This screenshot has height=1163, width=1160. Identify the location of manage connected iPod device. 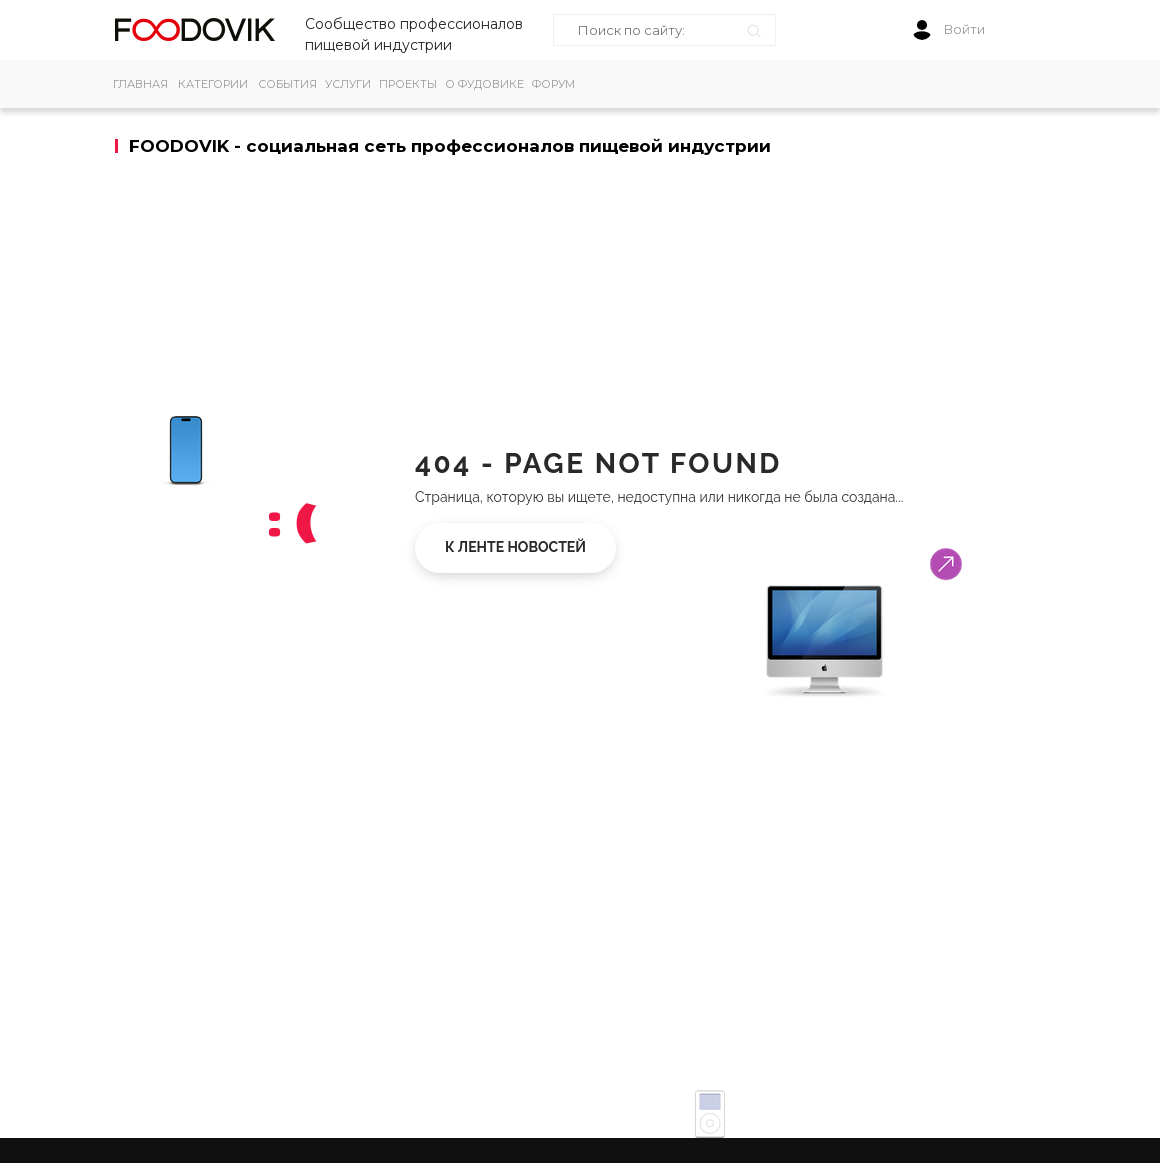
(710, 1114).